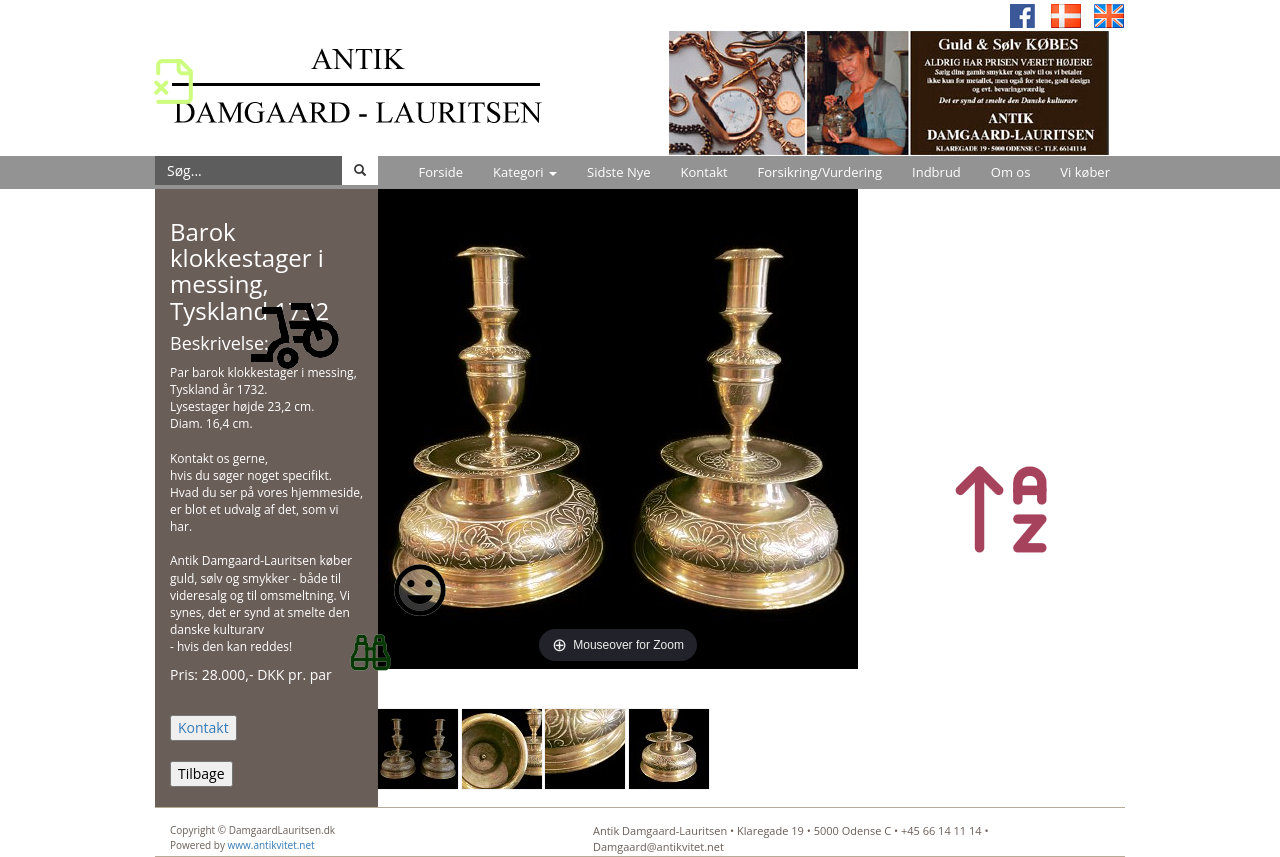 This screenshot has height=857, width=1280. What do you see at coordinates (174, 81) in the screenshot?
I see `delete this file` at bounding box center [174, 81].